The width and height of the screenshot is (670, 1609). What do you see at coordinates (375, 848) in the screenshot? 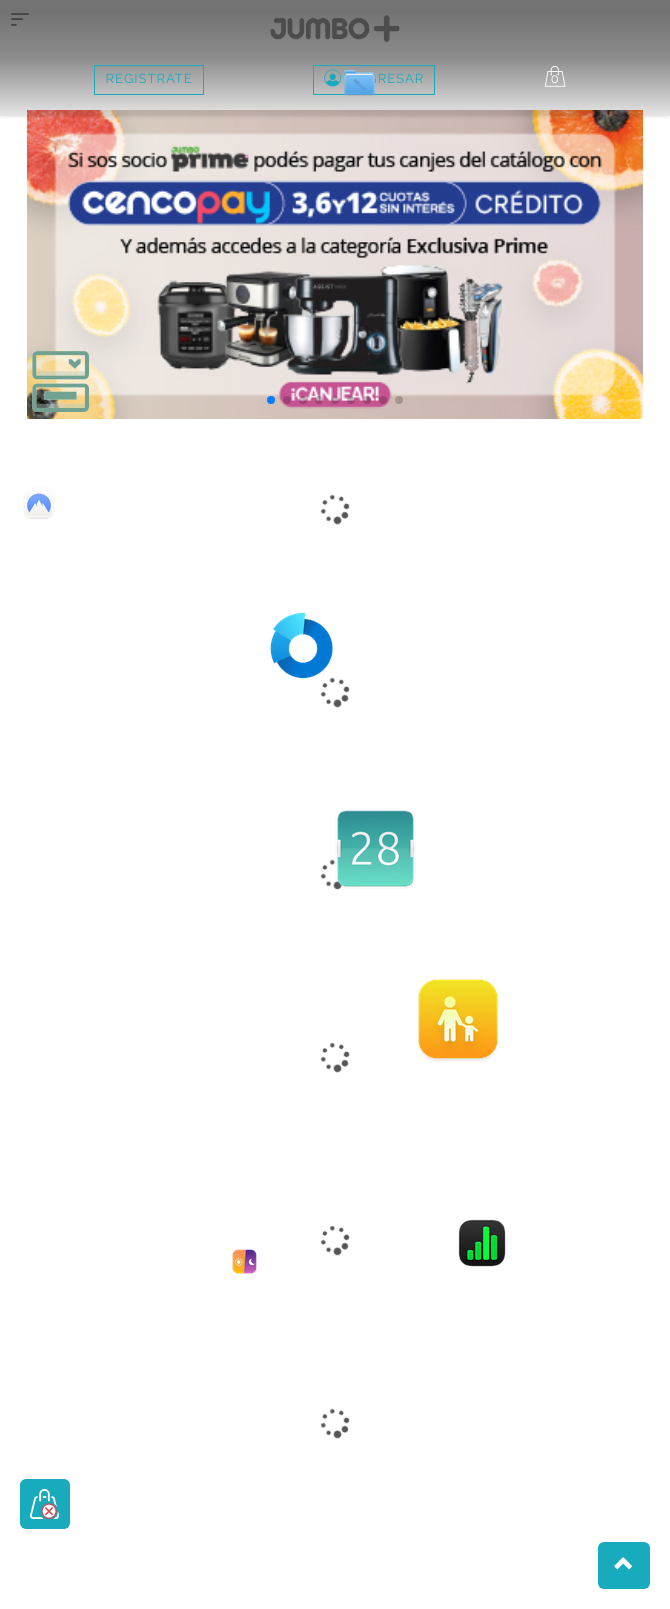
I see `open the calendar app` at bounding box center [375, 848].